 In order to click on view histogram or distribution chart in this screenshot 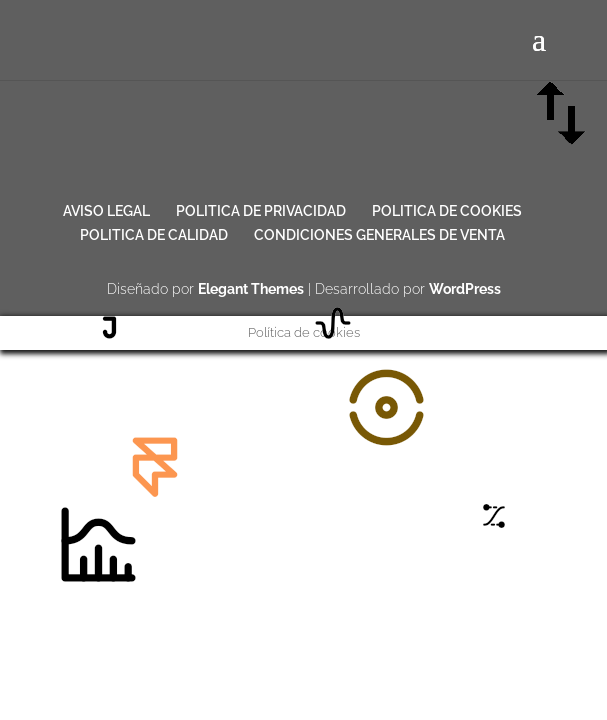, I will do `click(98, 544)`.